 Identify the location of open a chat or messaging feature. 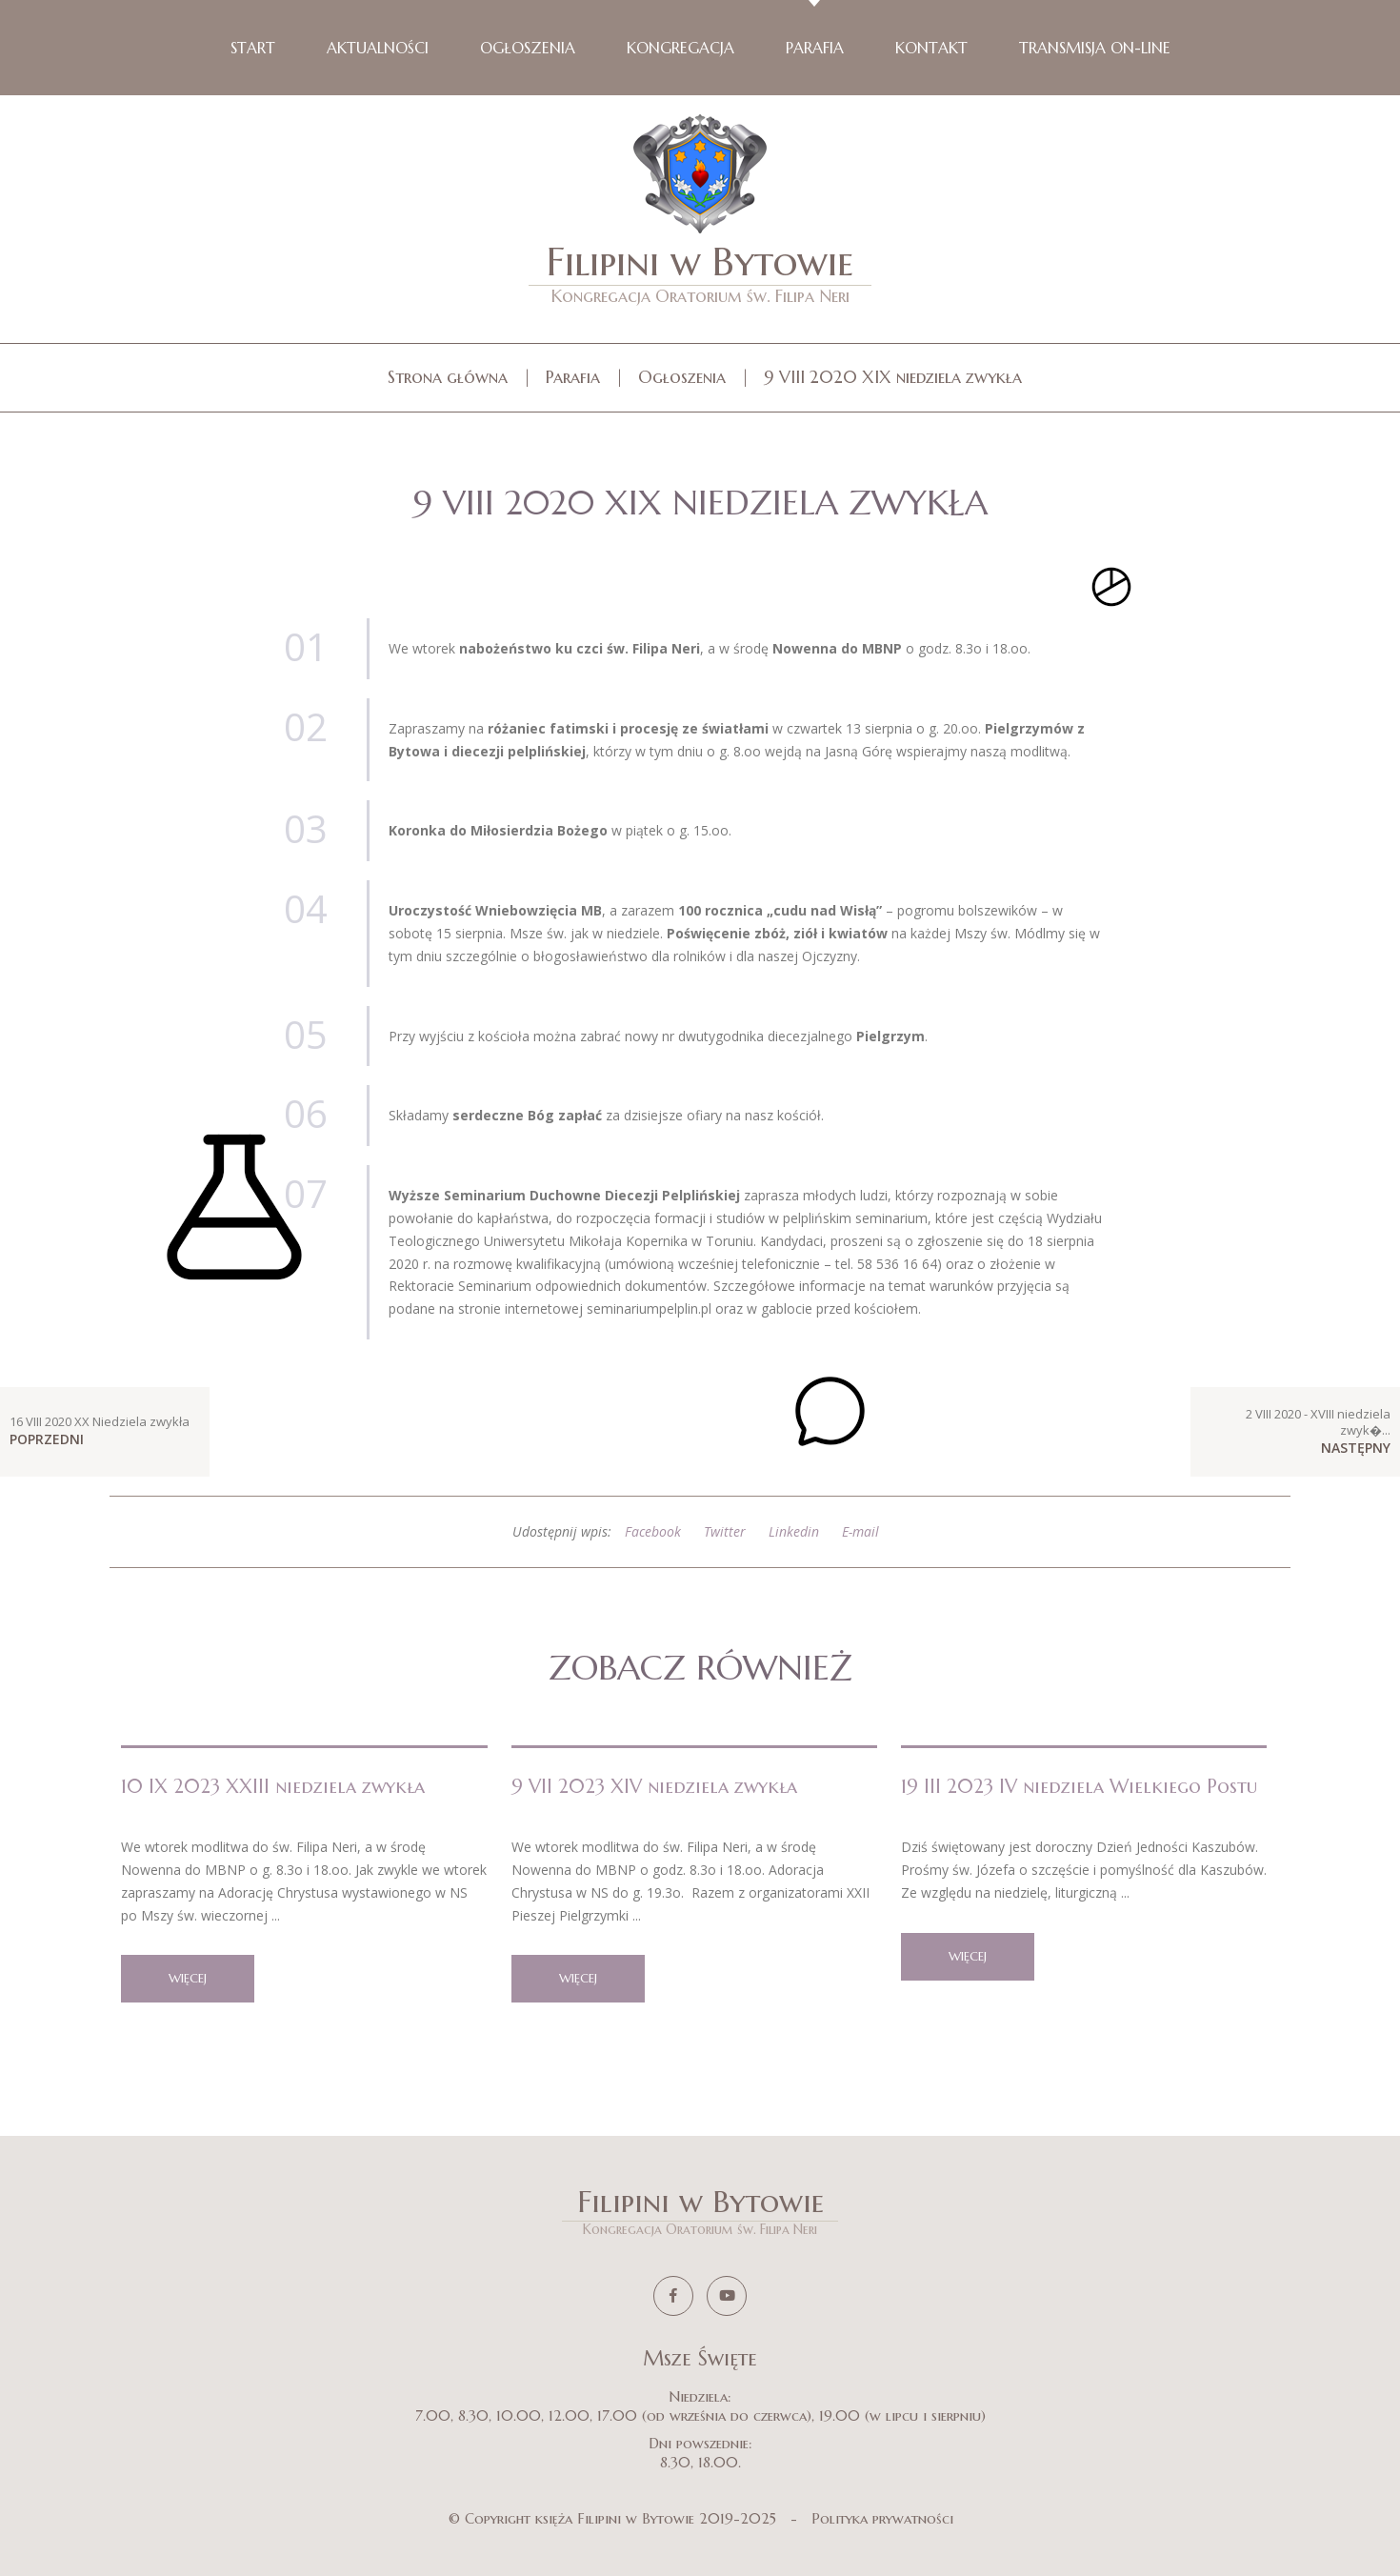
(830, 1411).